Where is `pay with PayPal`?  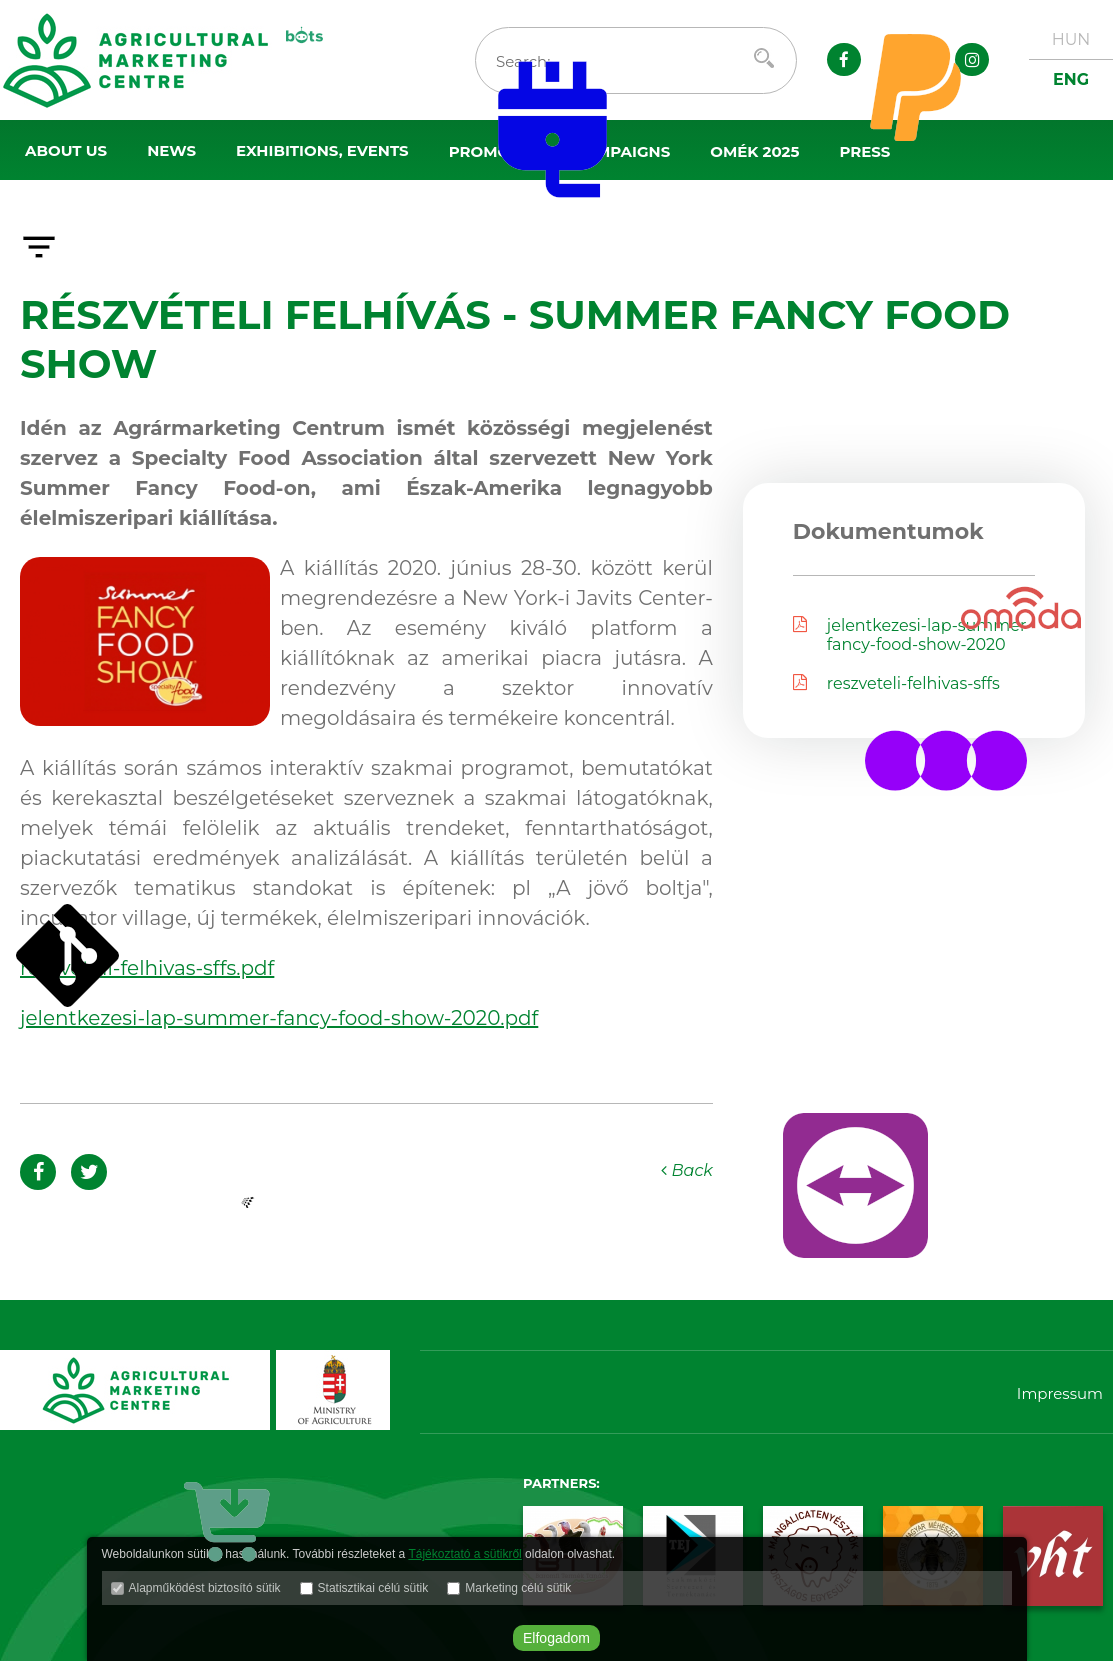 pay with PayPal is located at coordinates (915, 87).